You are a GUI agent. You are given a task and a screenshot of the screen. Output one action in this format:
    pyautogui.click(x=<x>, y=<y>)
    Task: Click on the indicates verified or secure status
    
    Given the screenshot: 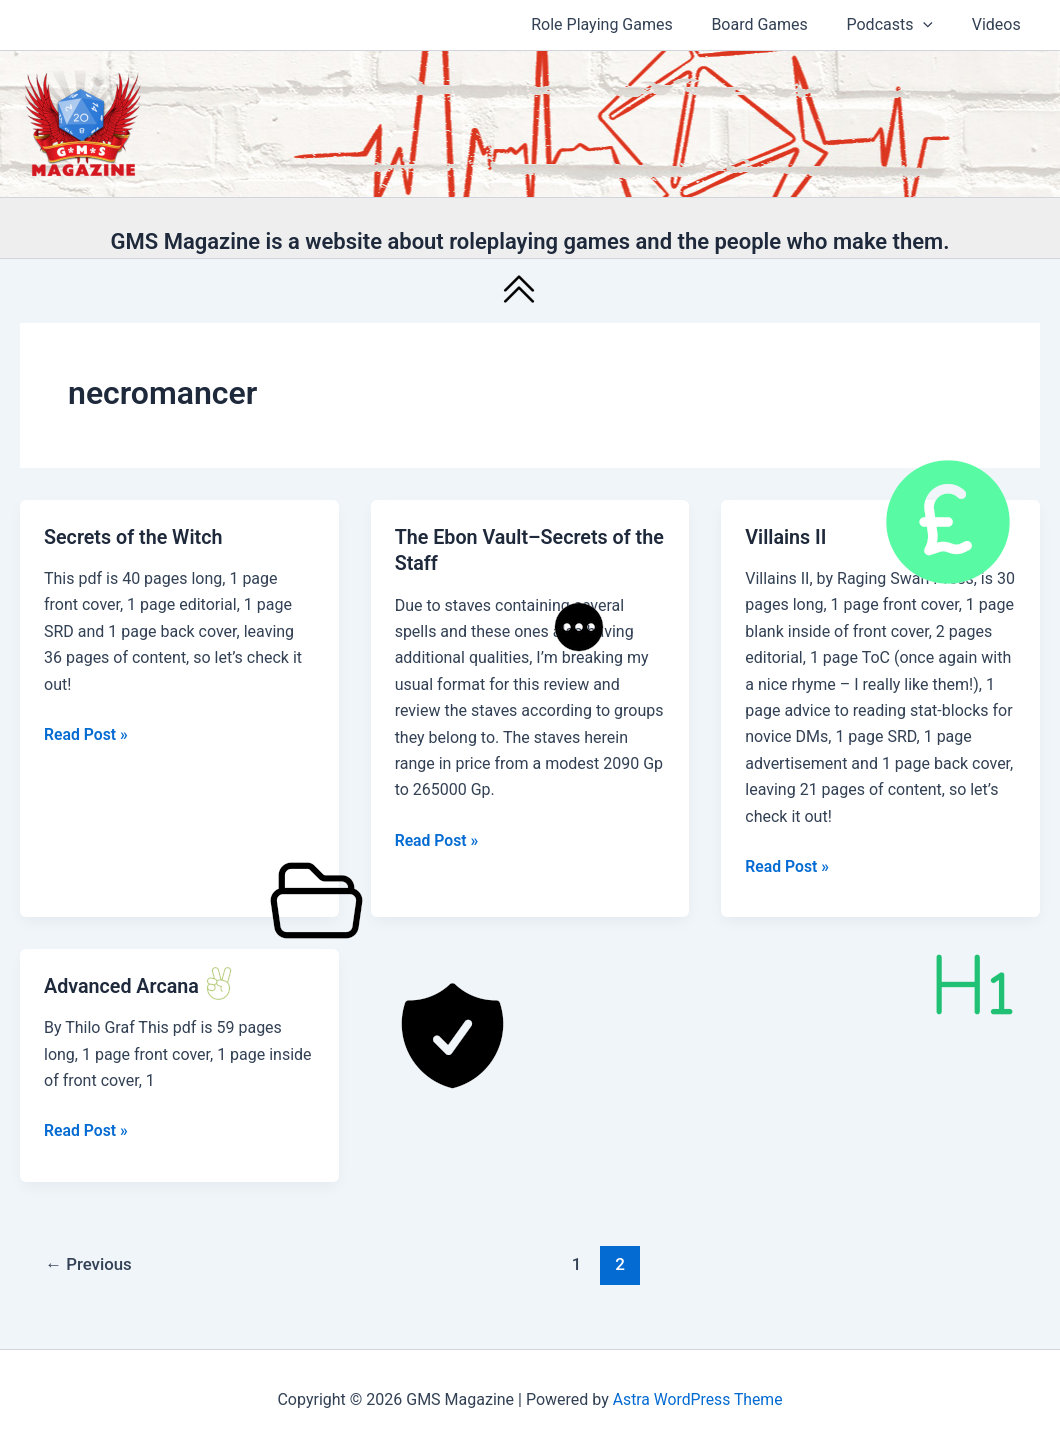 What is the action you would take?
    pyautogui.click(x=452, y=1035)
    